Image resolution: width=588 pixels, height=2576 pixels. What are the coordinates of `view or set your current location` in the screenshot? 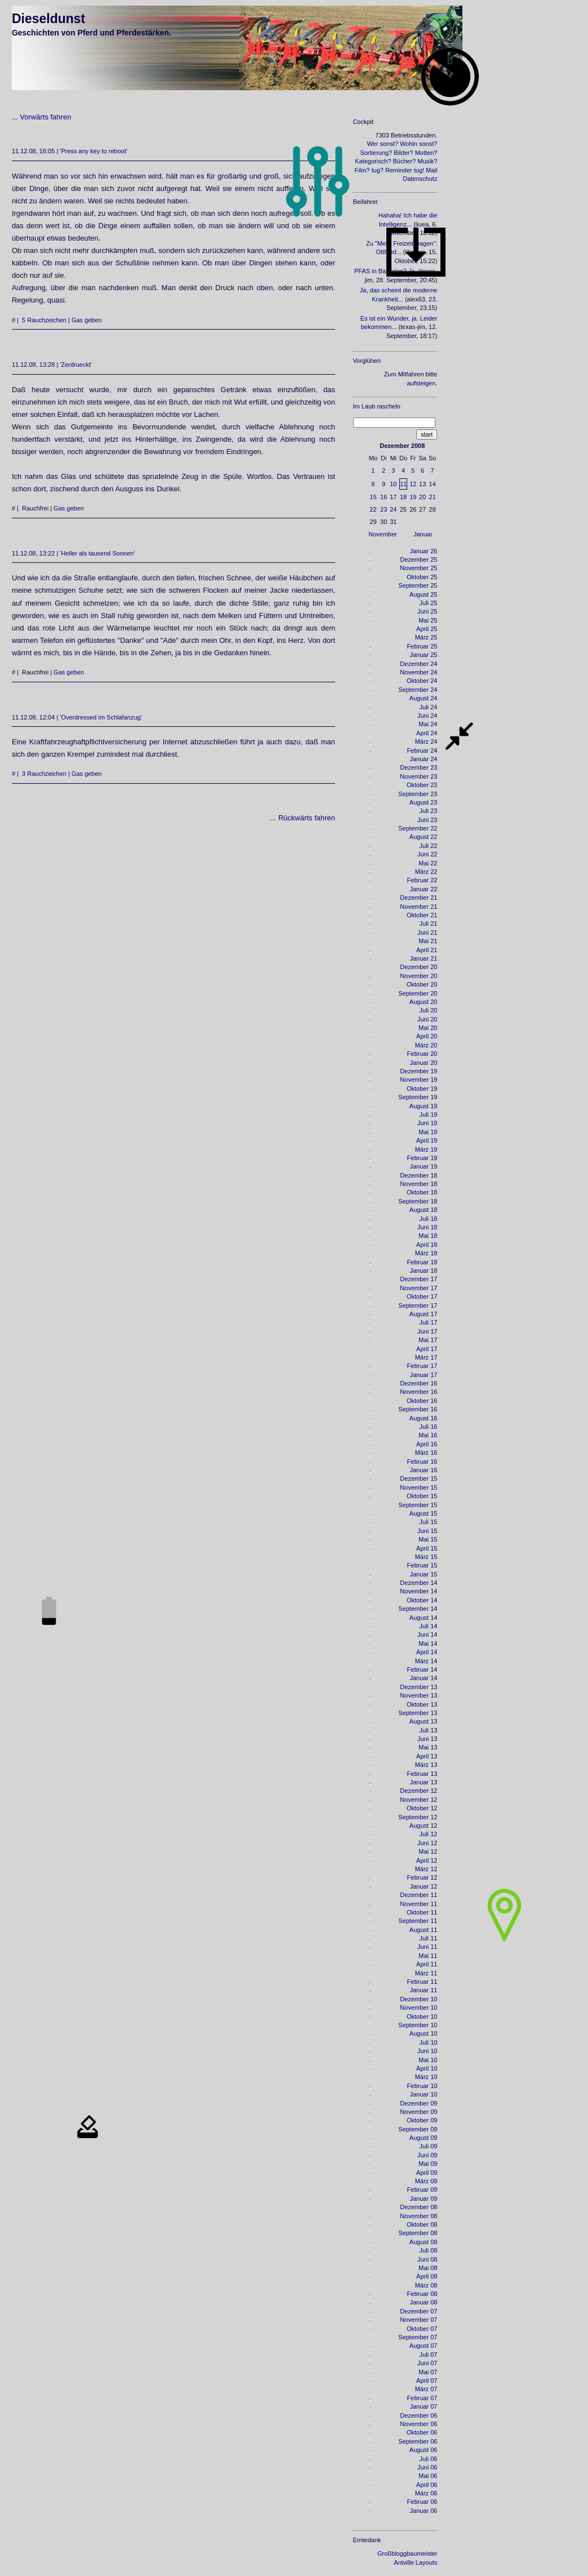 It's located at (504, 1916).